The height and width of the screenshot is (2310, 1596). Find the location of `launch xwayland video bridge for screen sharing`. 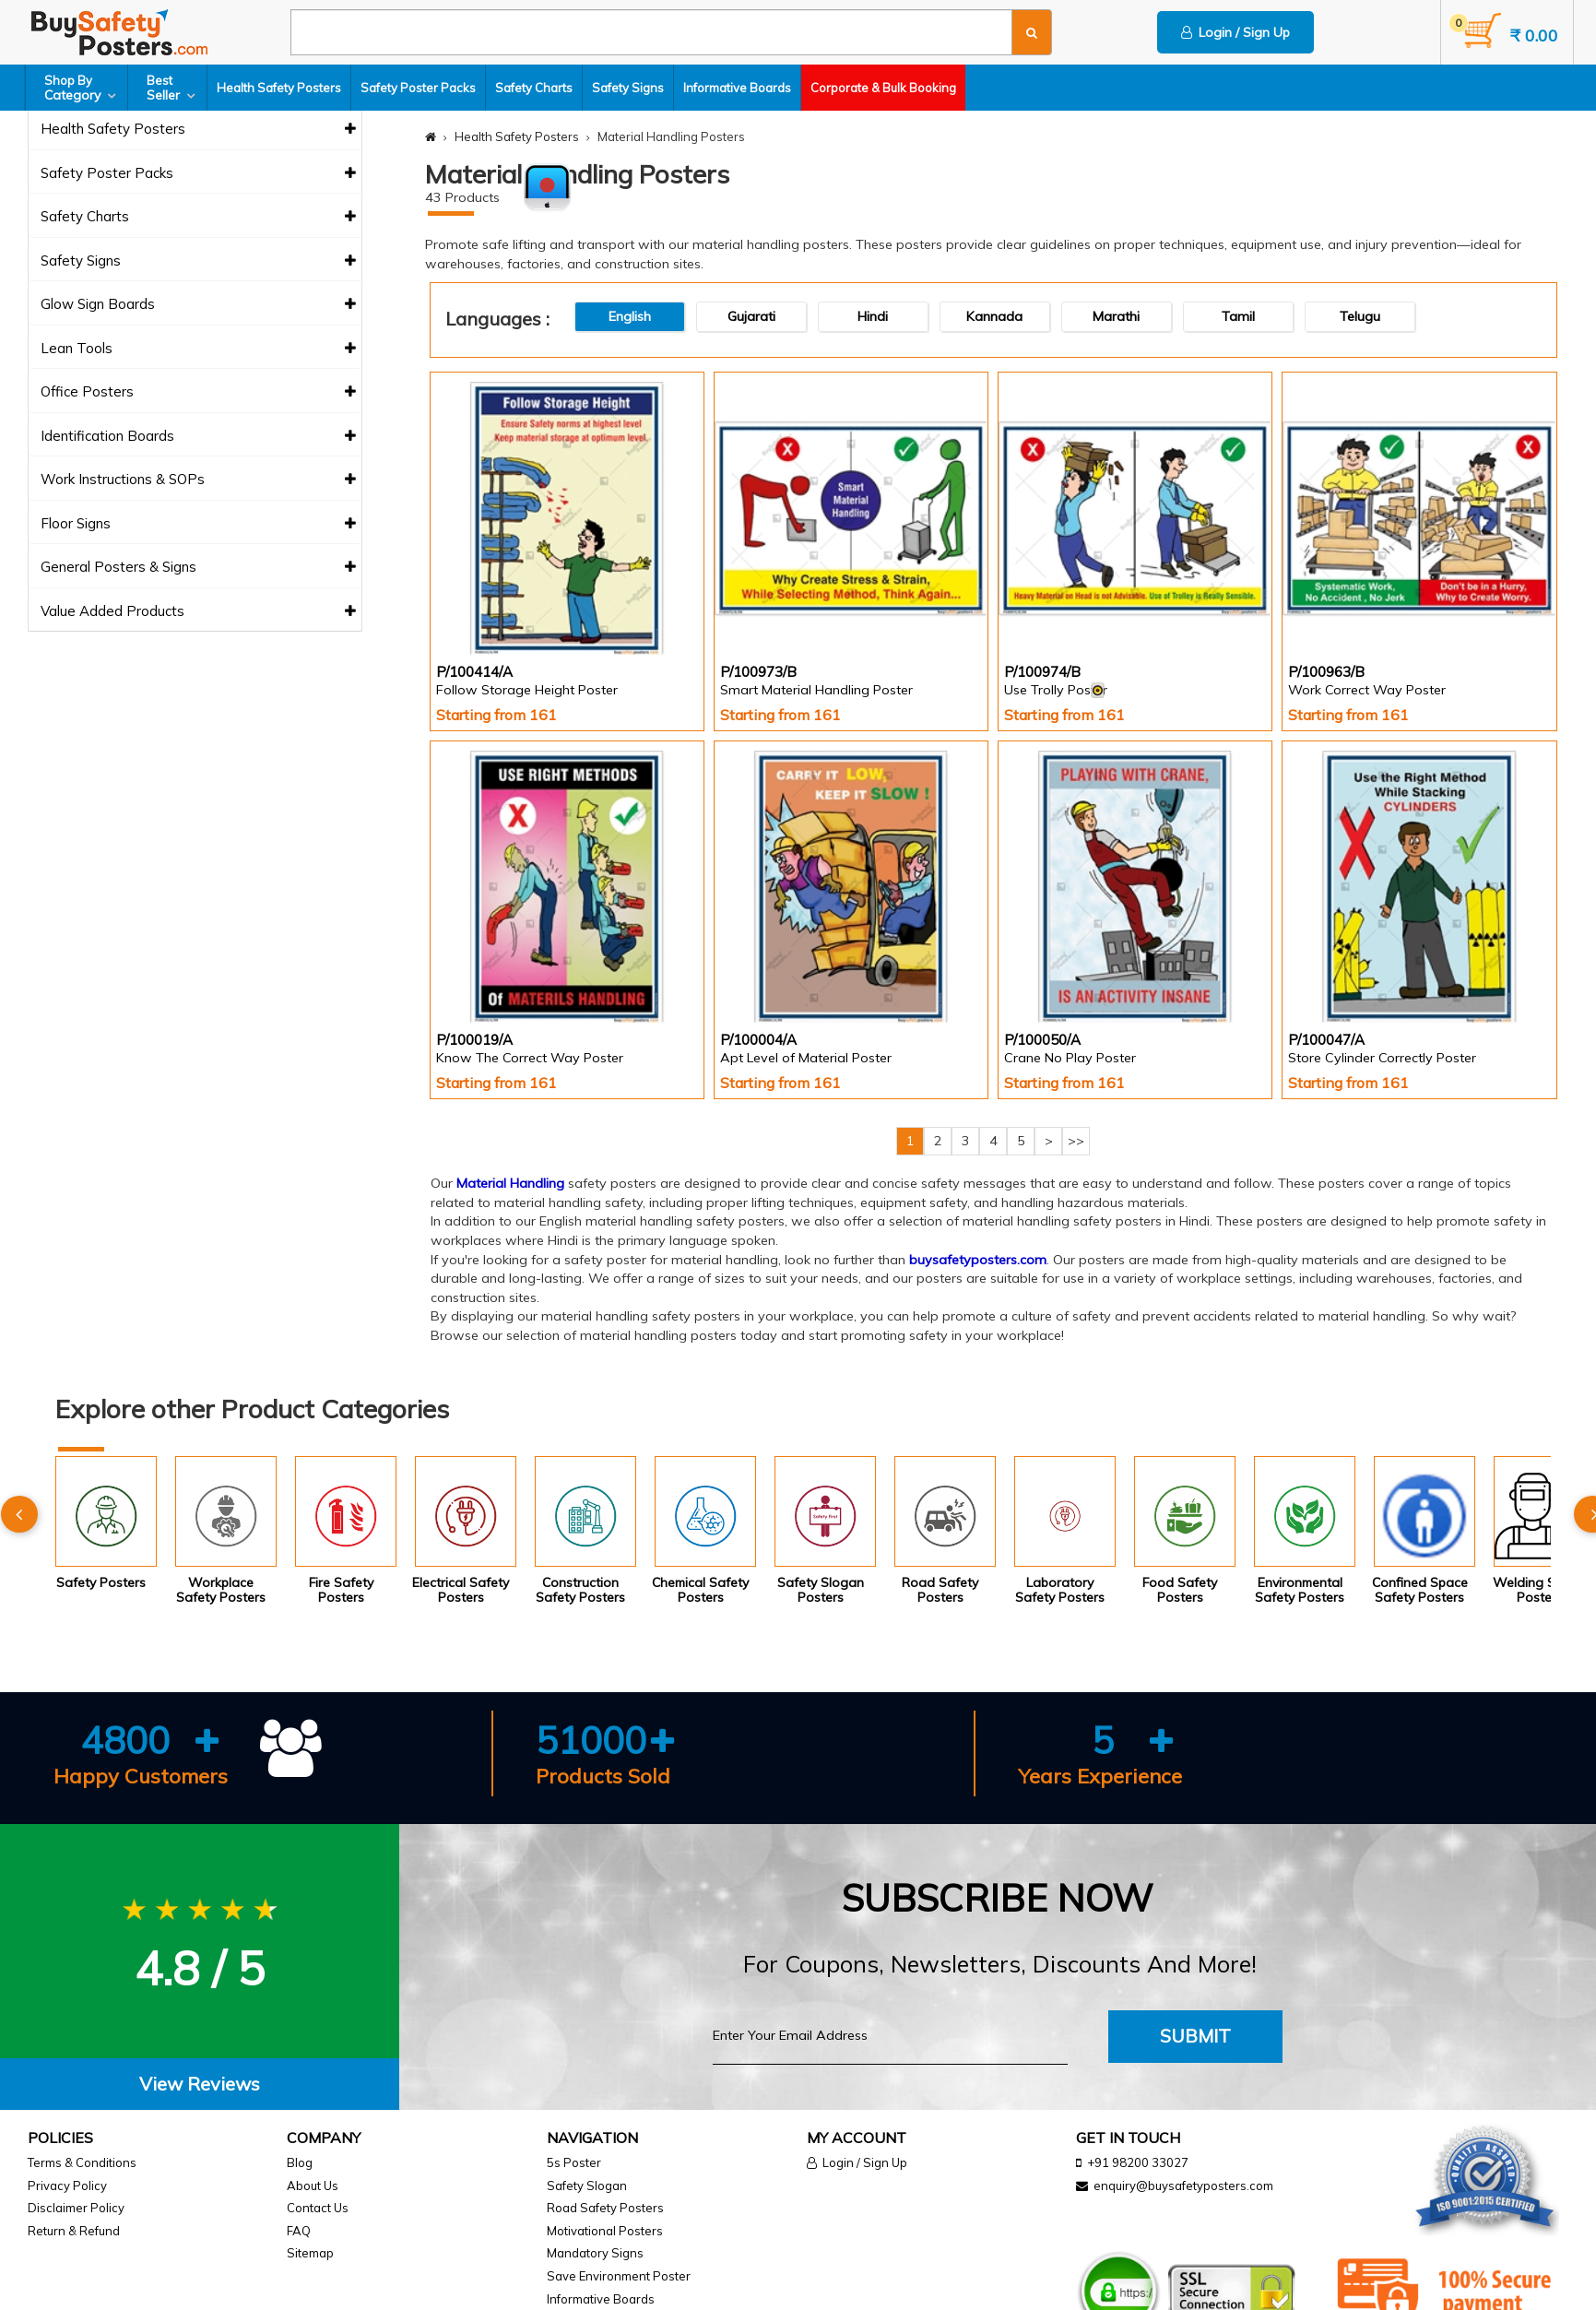

launch xwayland video bridge for screen sharing is located at coordinates (547, 186).